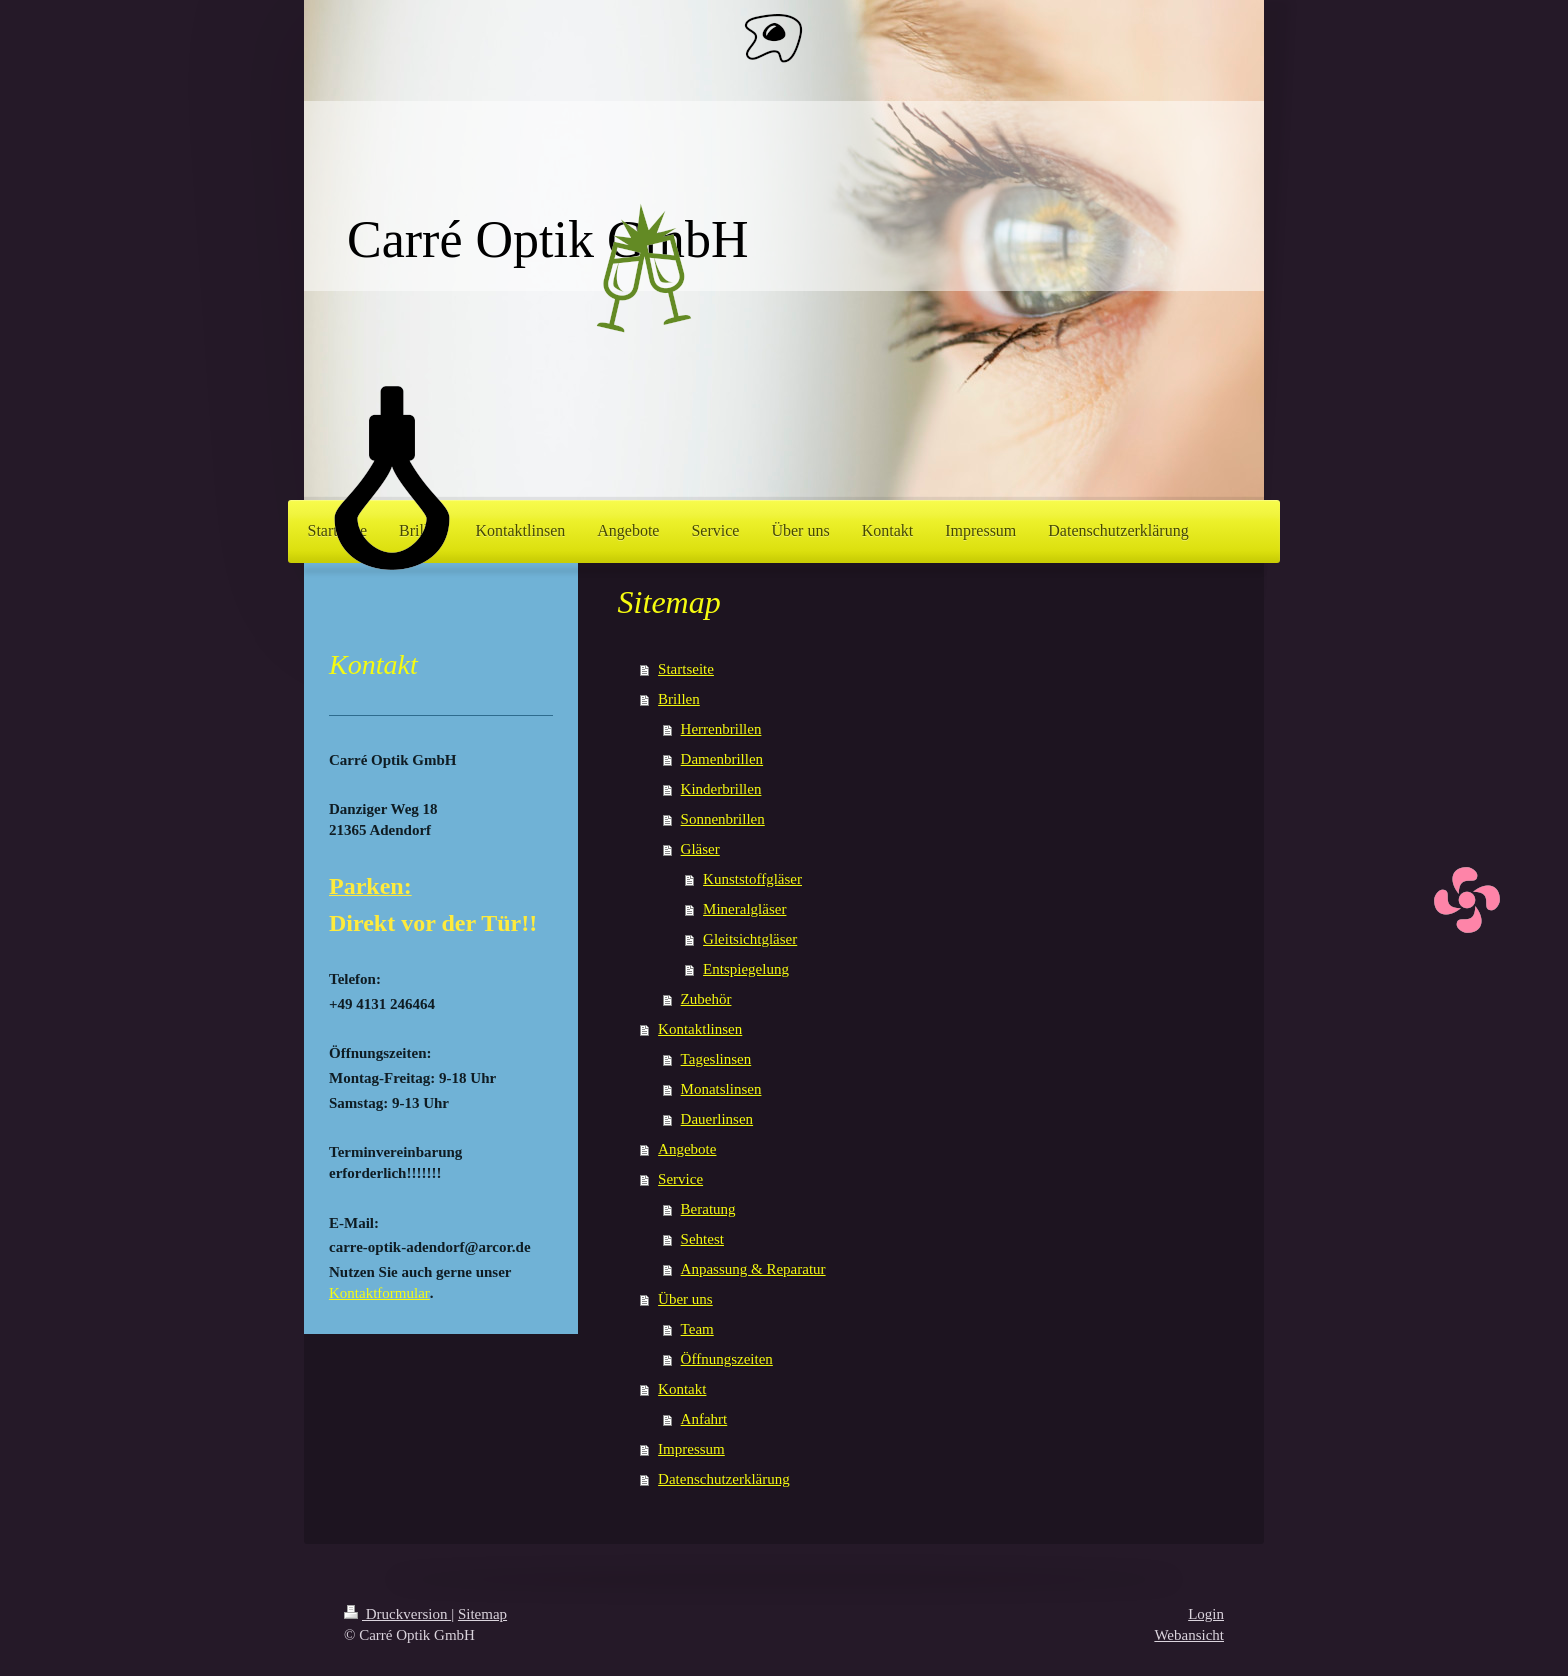 The image size is (1568, 1676). I want to click on celebrate an achievement or milestone, so click(644, 268).